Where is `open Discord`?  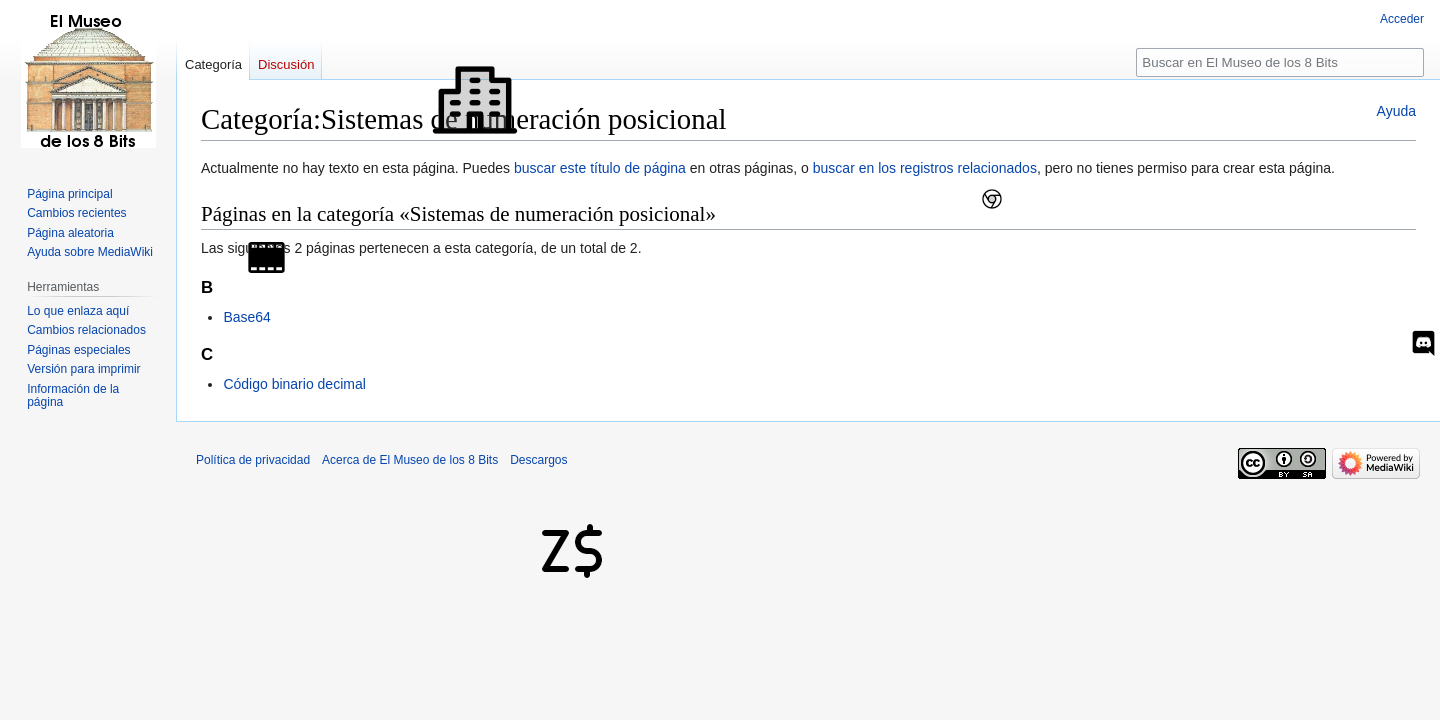 open Discord is located at coordinates (1423, 343).